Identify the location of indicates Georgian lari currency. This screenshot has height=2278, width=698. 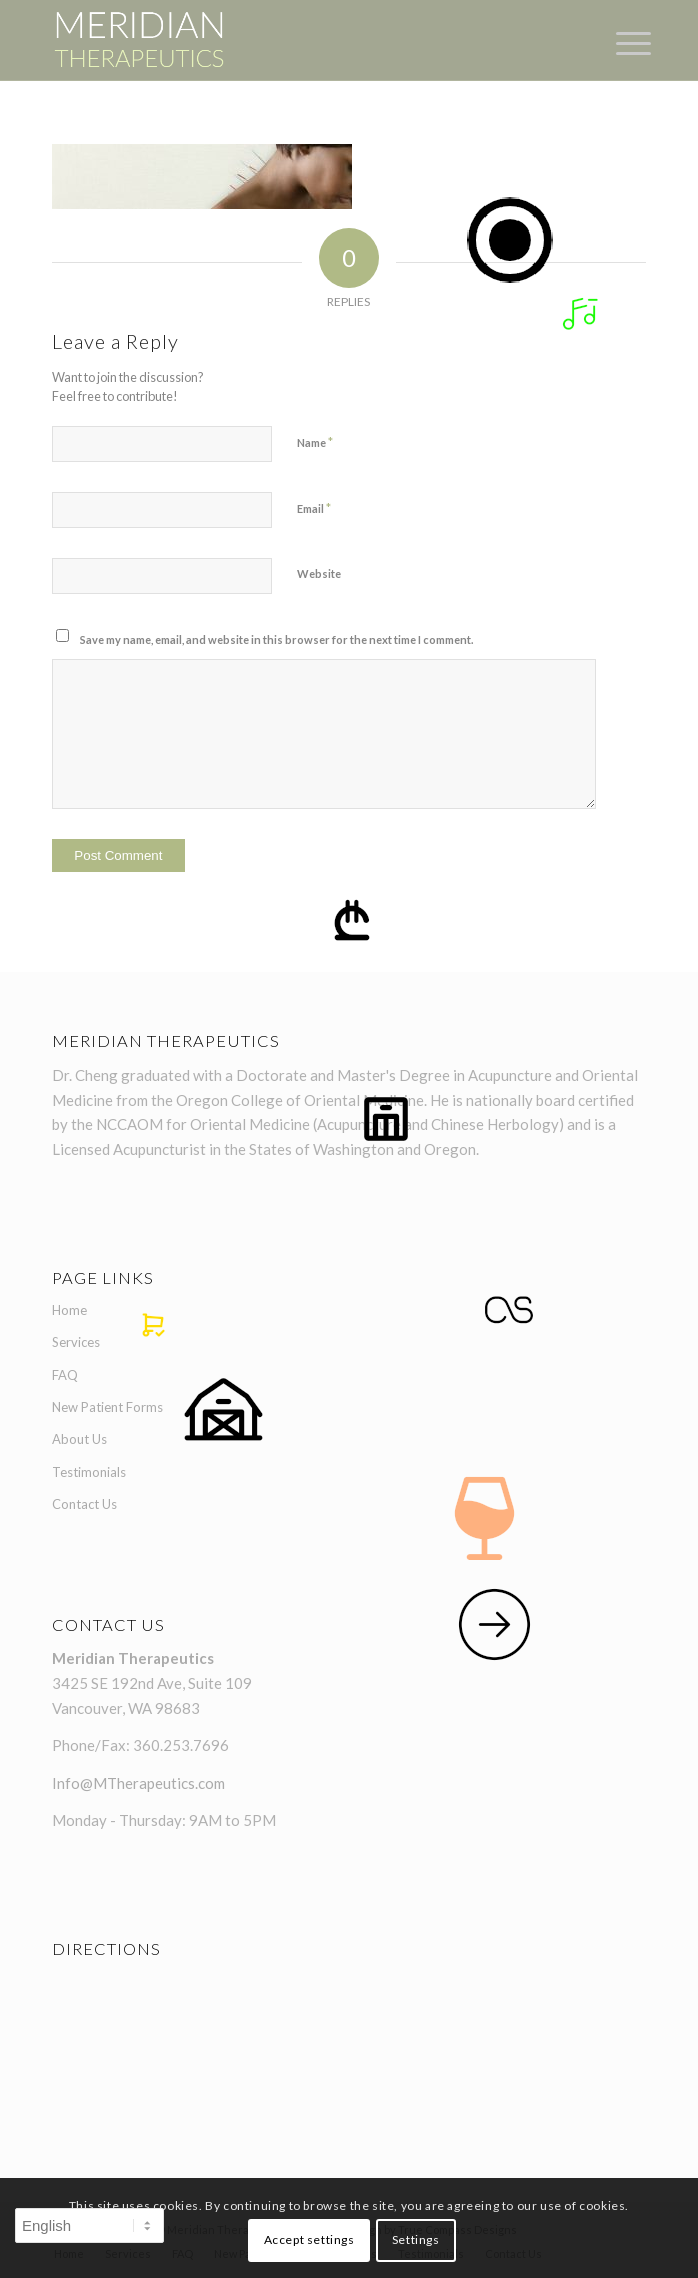
(352, 923).